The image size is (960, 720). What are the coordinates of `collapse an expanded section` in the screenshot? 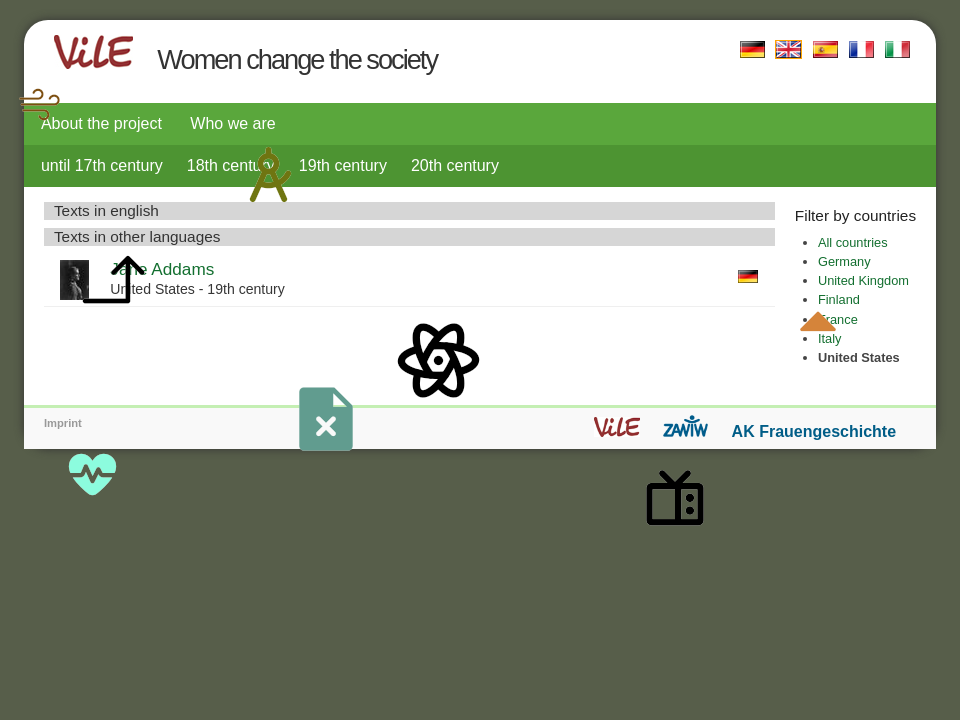 It's located at (818, 323).